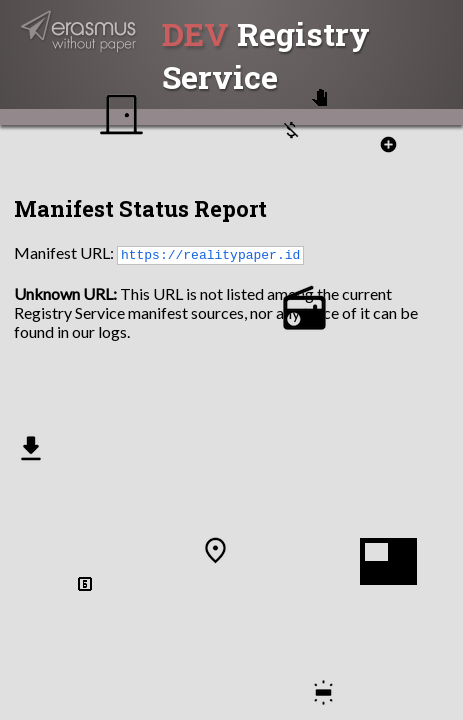 The width and height of the screenshot is (463, 720). What do you see at coordinates (319, 97) in the screenshot?
I see `stop or pause an action` at bounding box center [319, 97].